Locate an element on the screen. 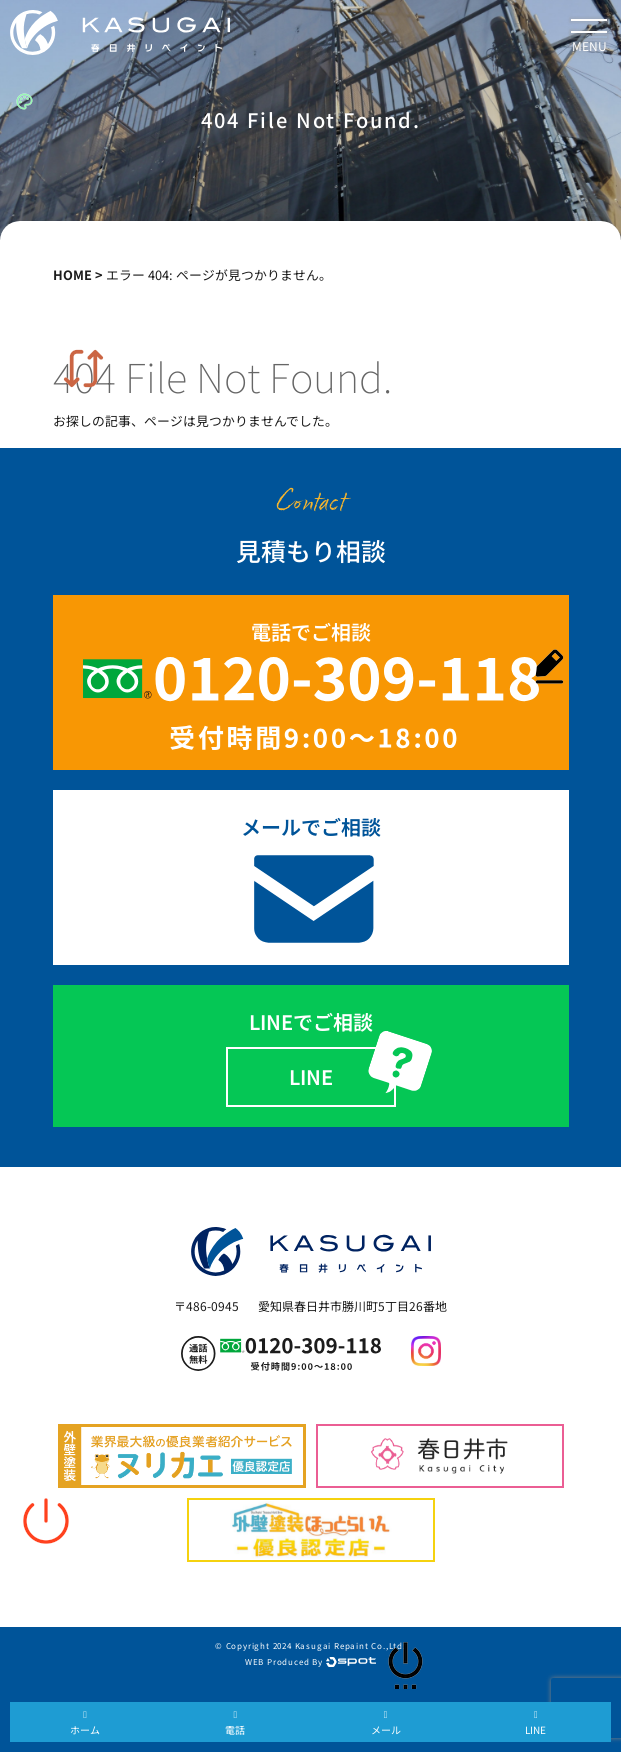 The image size is (621, 1752). turn off or shut down the device is located at coordinates (46, 1521).